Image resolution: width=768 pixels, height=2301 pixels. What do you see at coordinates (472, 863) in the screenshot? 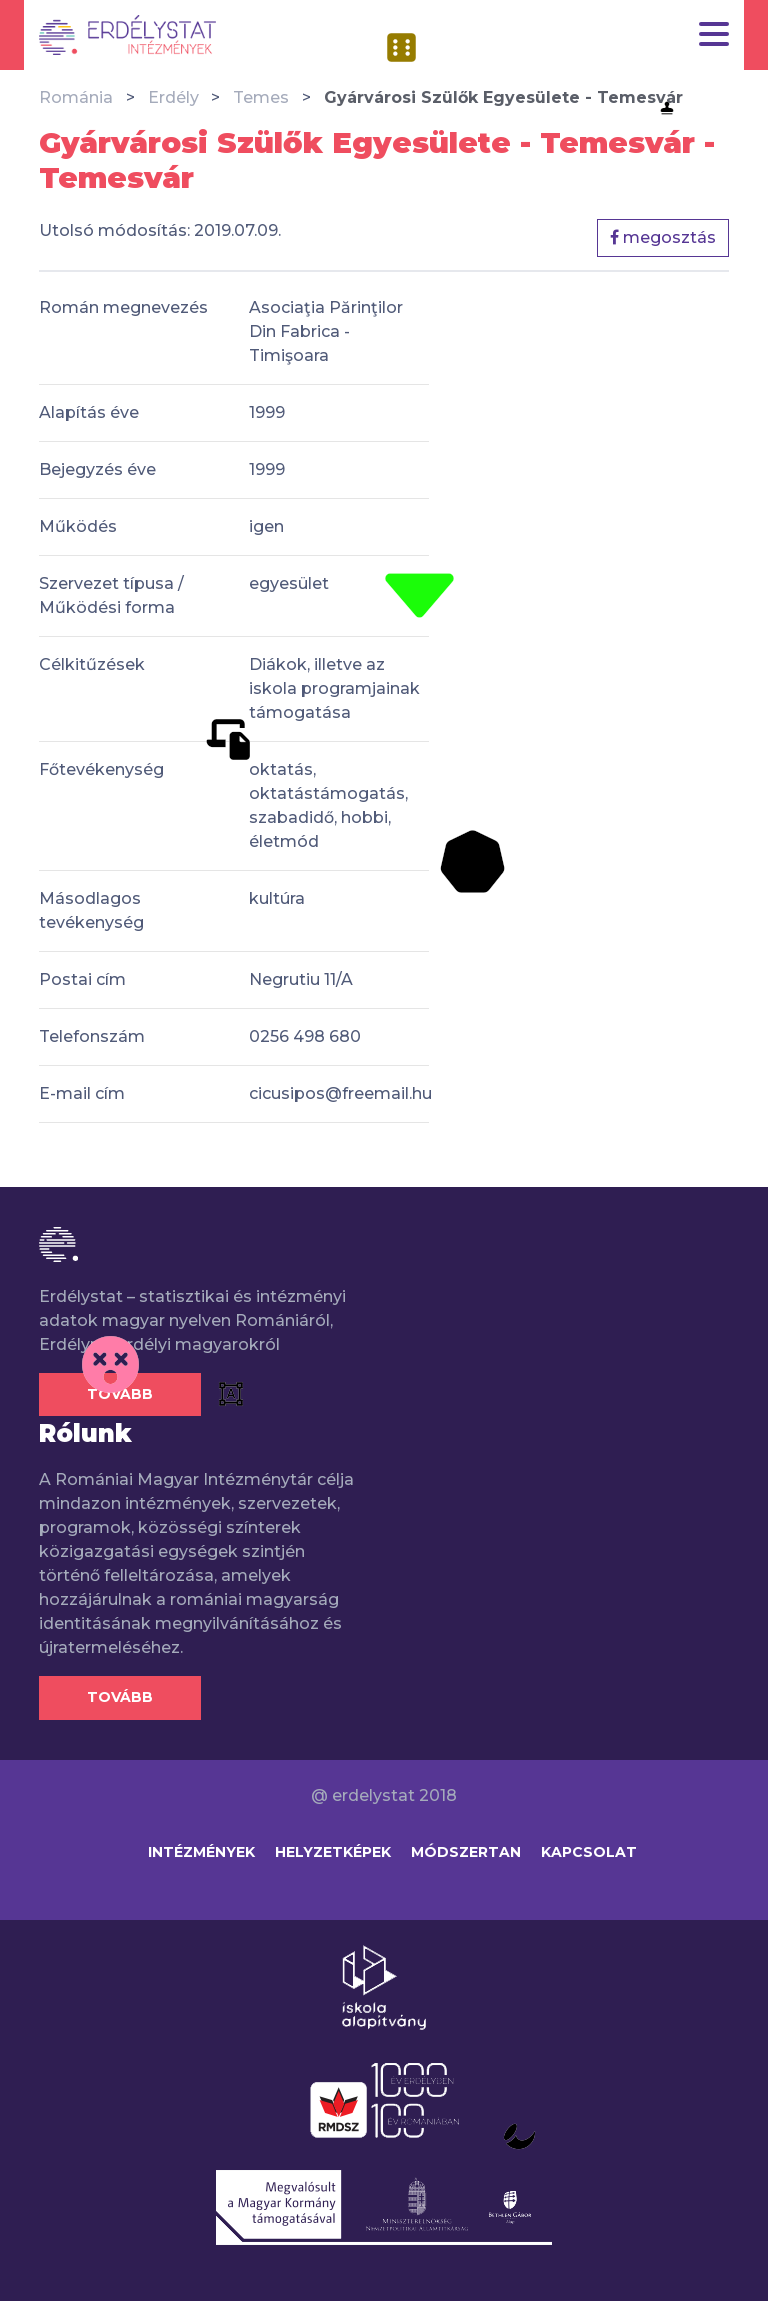
I see `a seven-sided shape indicator or badge container` at bounding box center [472, 863].